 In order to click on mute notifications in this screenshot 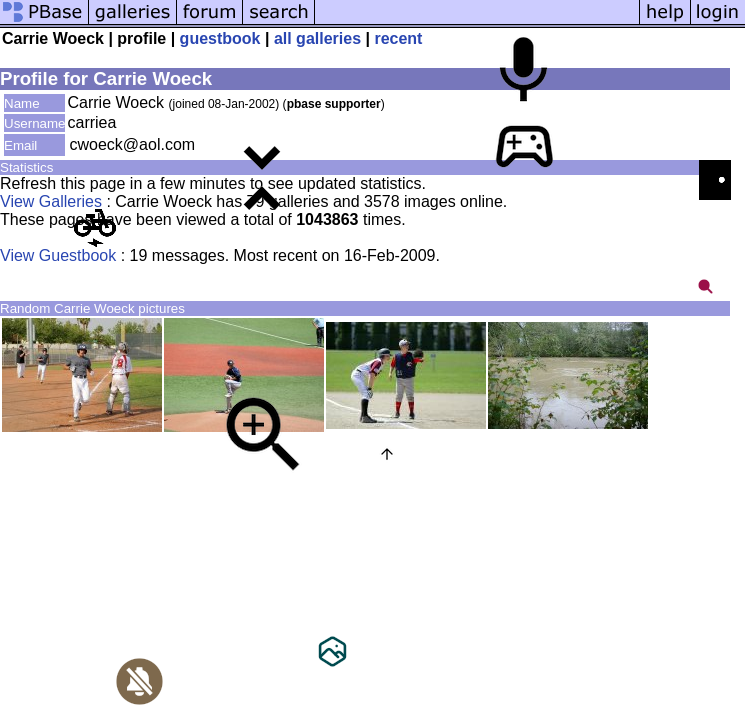, I will do `click(139, 681)`.